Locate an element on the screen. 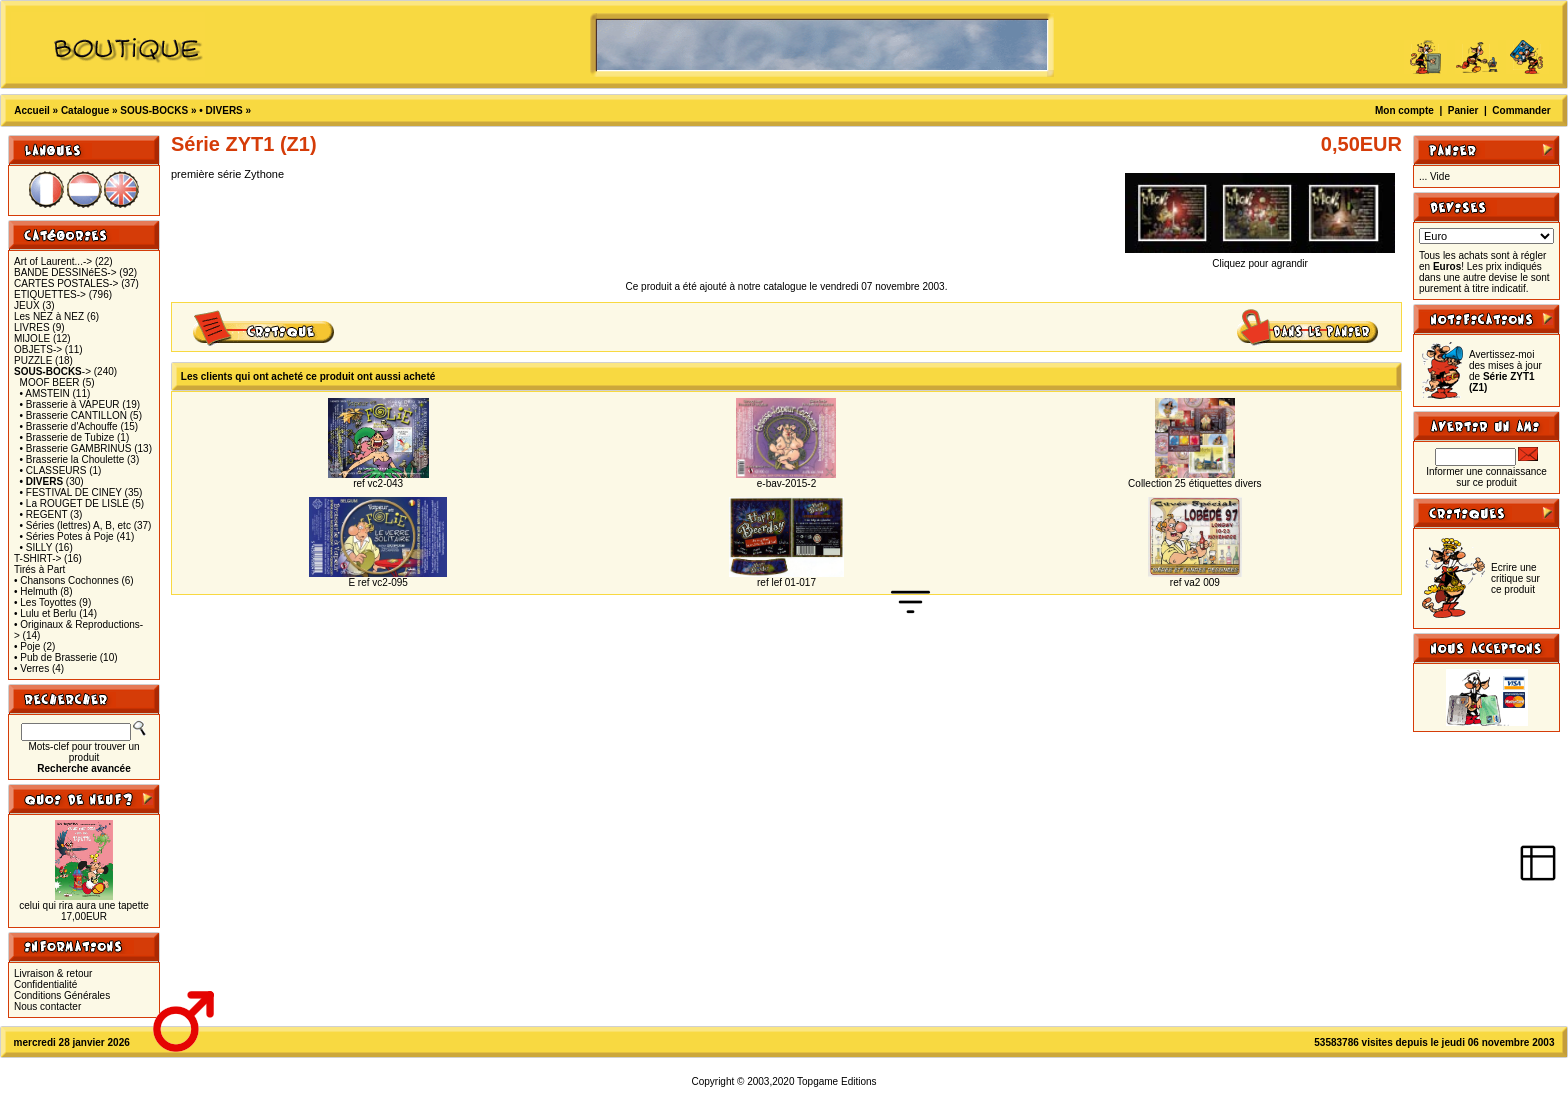 This screenshot has height=1105, width=1568. view data in table format is located at coordinates (1538, 863).